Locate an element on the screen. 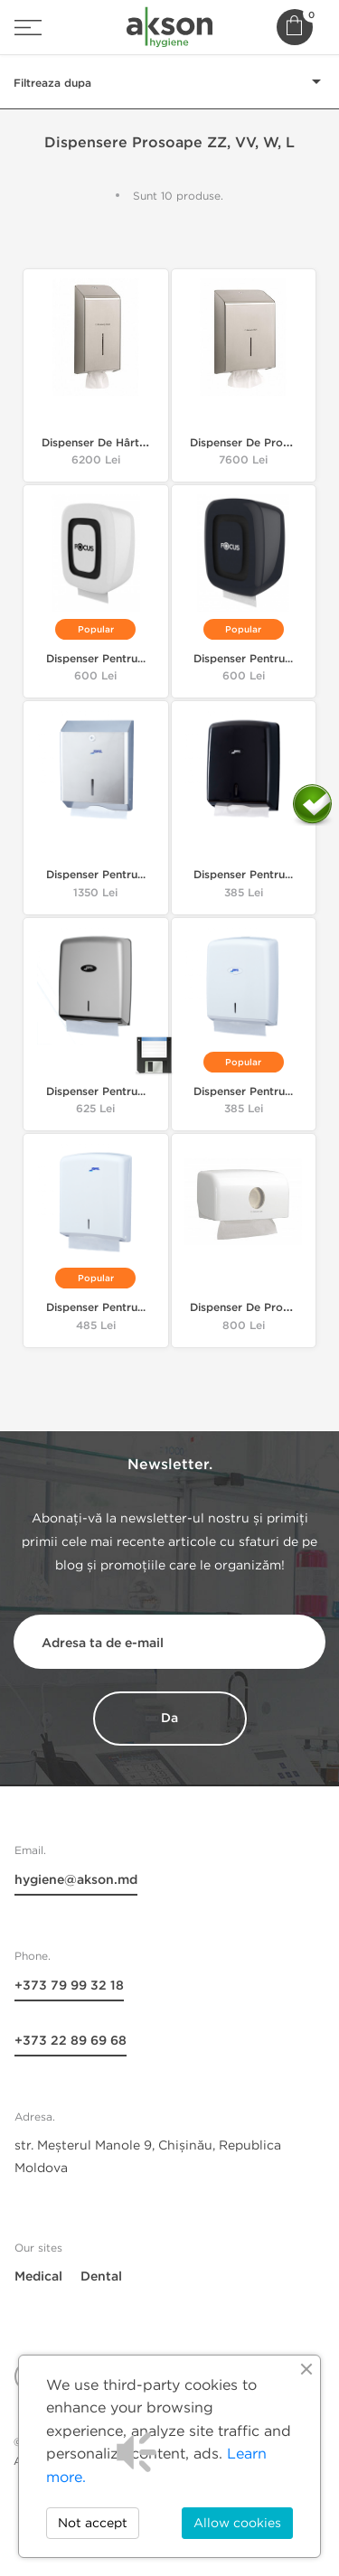 Image resolution: width=339 pixels, height=2576 pixels. audio speaker output indicator is located at coordinates (137, 2452).